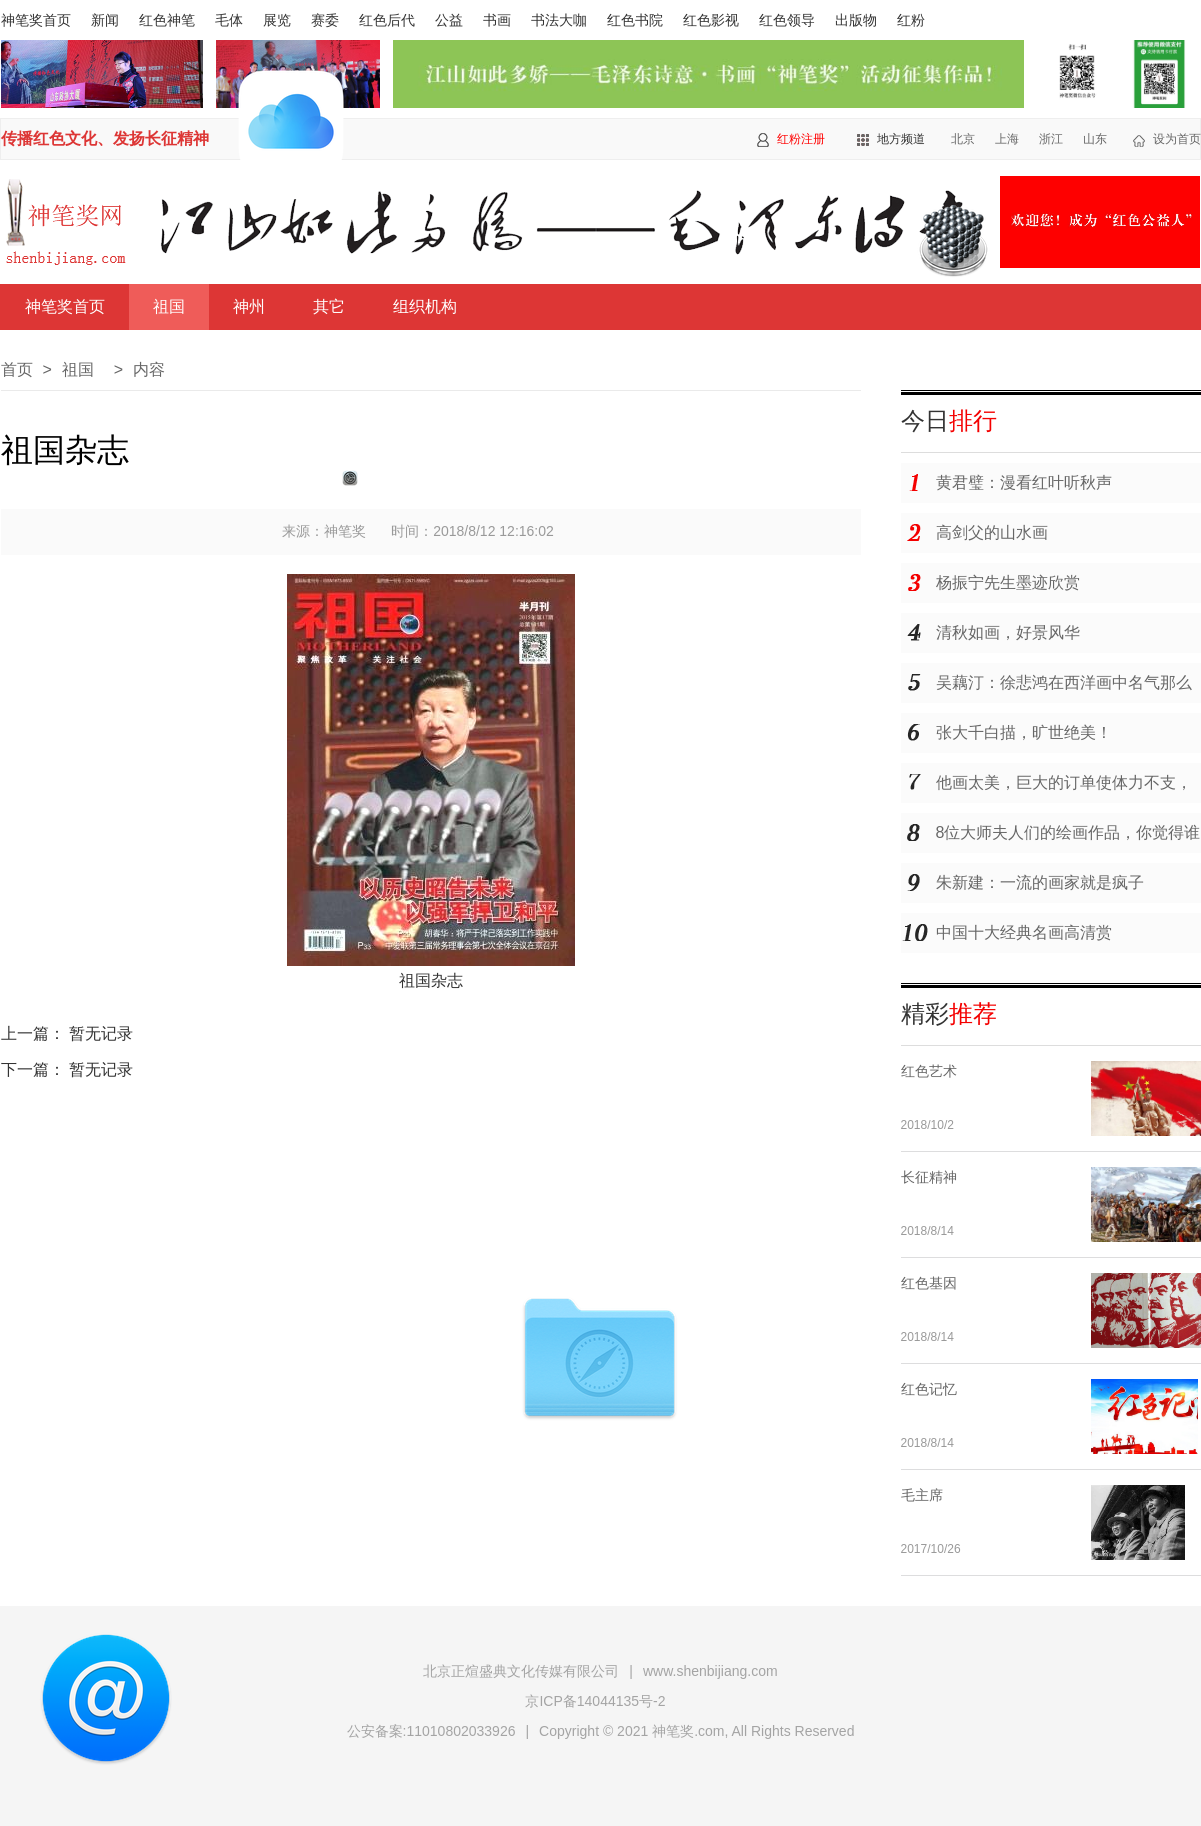  Describe the element at coordinates (291, 123) in the screenshot. I see `open iCloud+ settings and subscription management` at that location.